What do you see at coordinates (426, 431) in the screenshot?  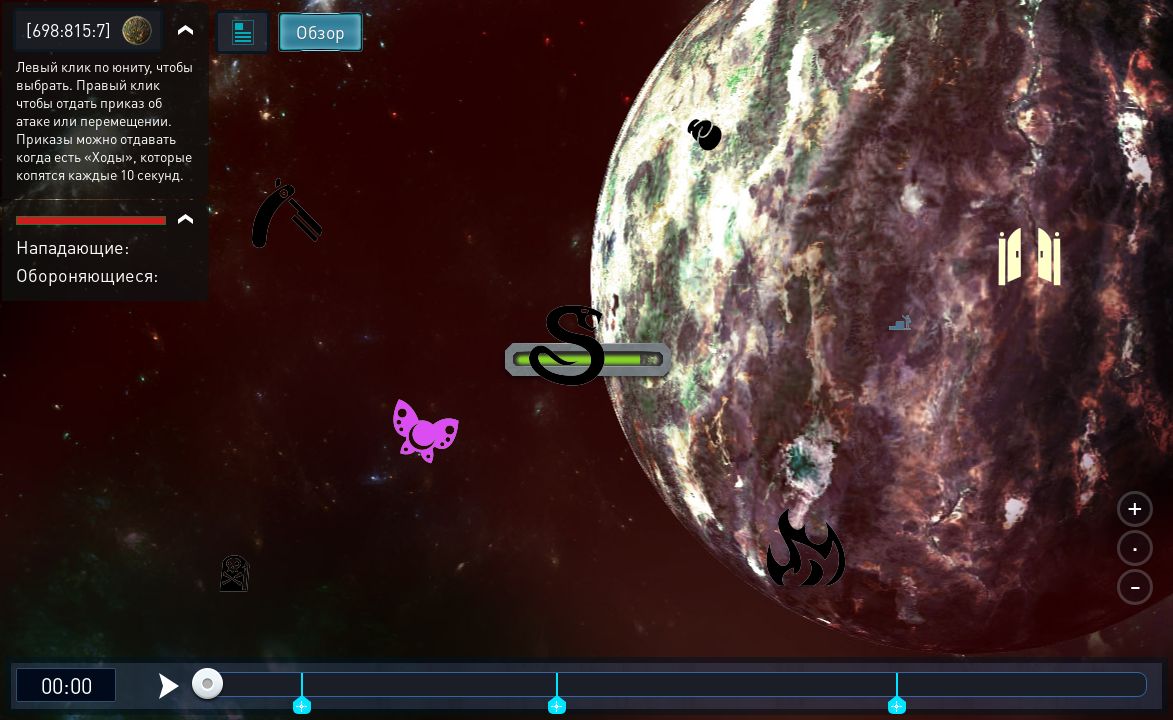 I see `select fairy character class or type` at bounding box center [426, 431].